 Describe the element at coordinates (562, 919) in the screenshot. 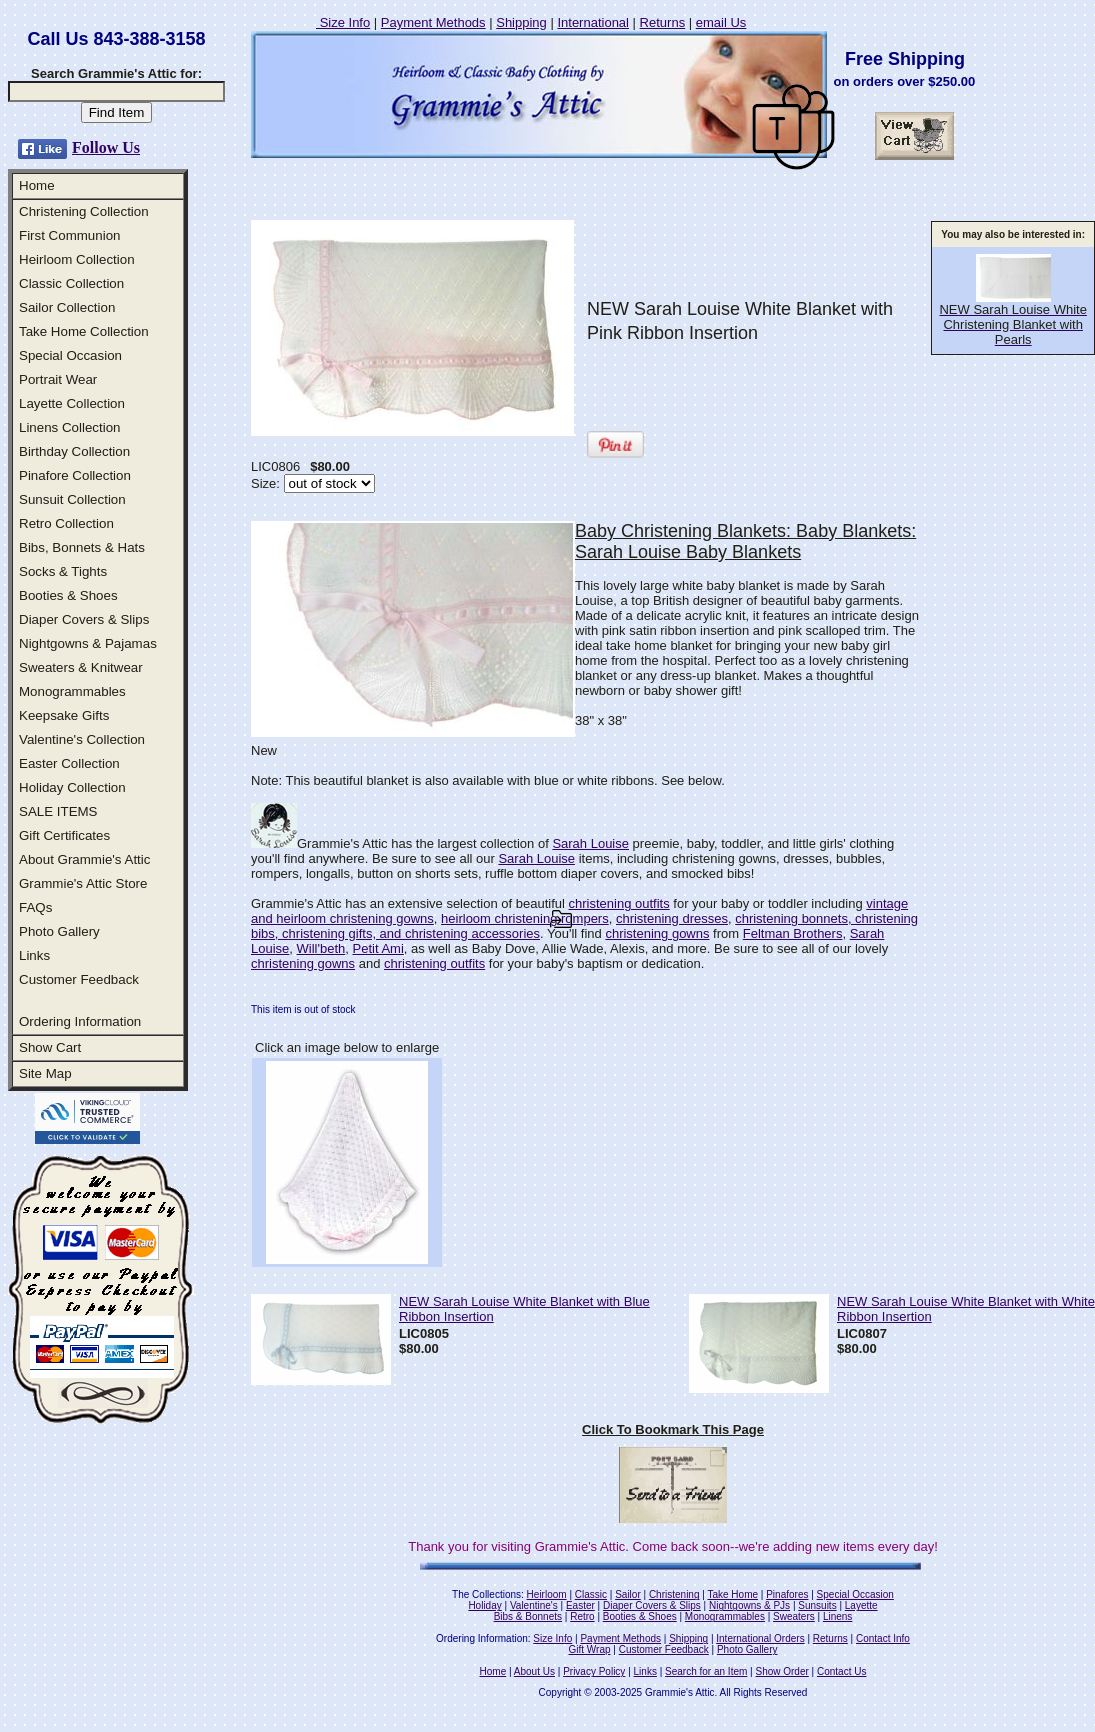

I see `access a linked or shortcut folder` at that location.